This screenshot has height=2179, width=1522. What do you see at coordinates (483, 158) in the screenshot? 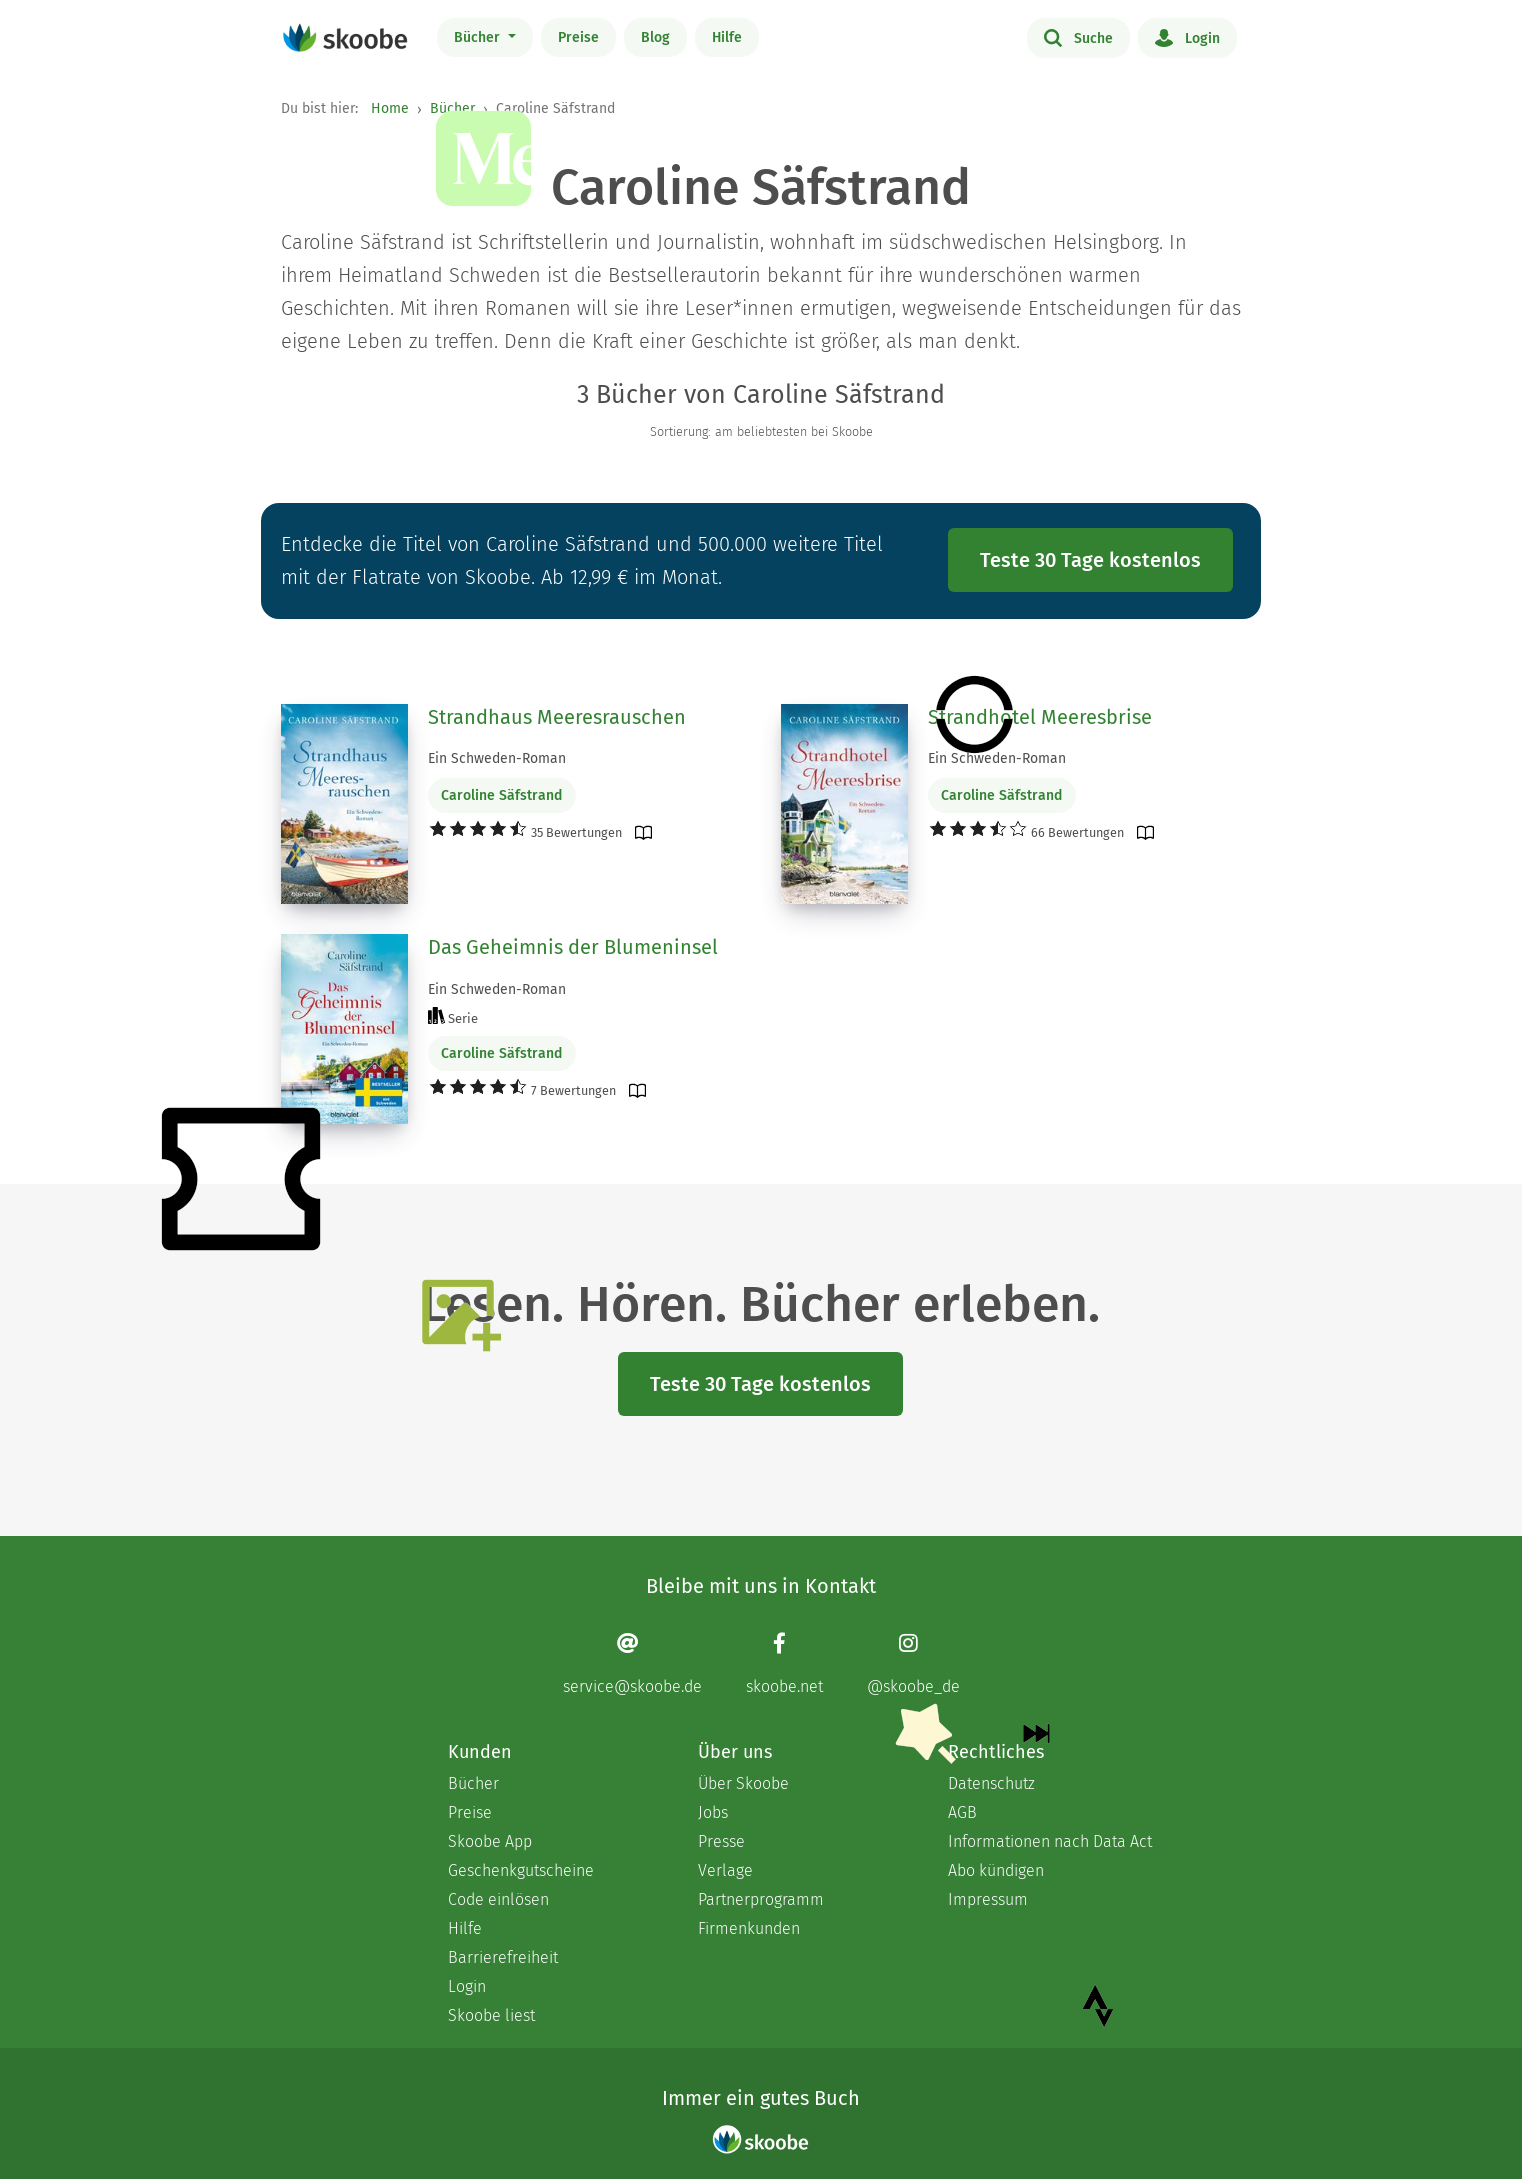
I see `open the Medium app` at bounding box center [483, 158].